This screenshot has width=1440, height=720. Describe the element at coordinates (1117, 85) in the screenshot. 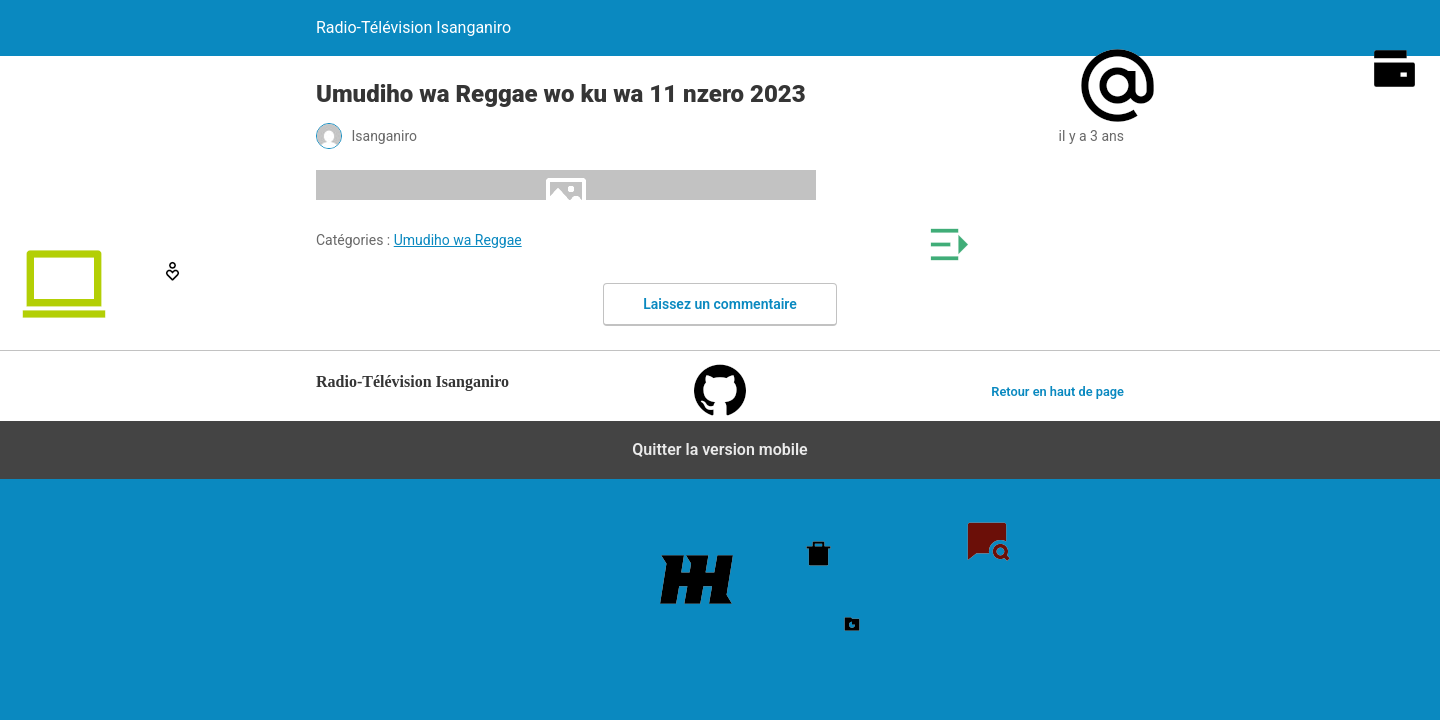

I see `compose a new email` at that location.